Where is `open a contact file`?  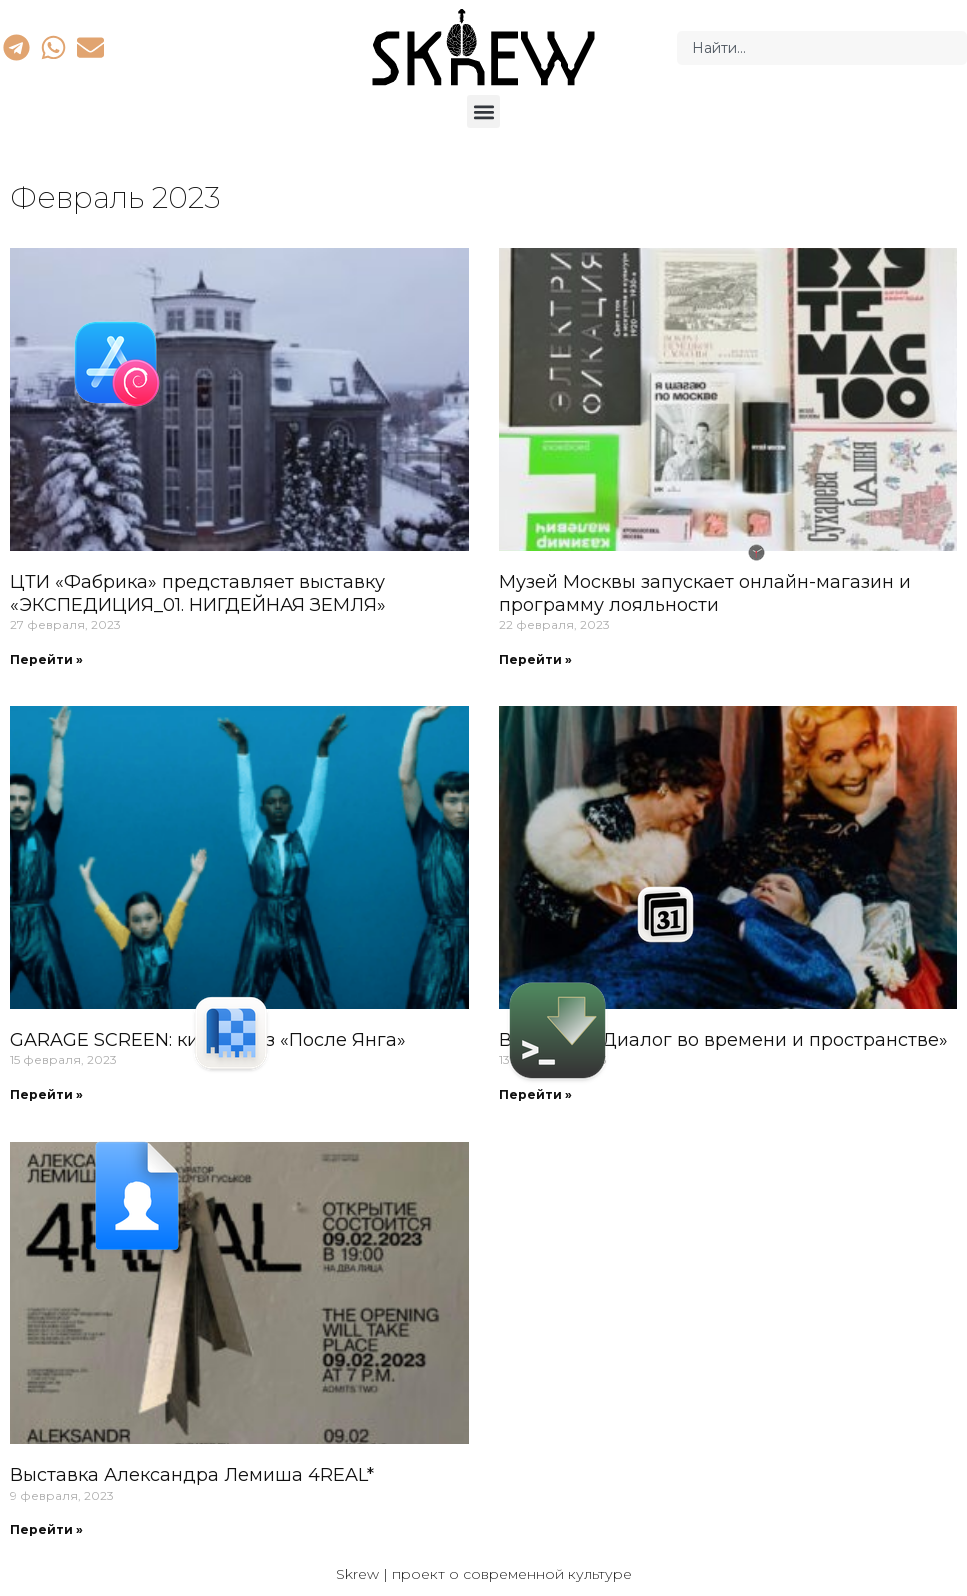
open a contact file is located at coordinates (137, 1198).